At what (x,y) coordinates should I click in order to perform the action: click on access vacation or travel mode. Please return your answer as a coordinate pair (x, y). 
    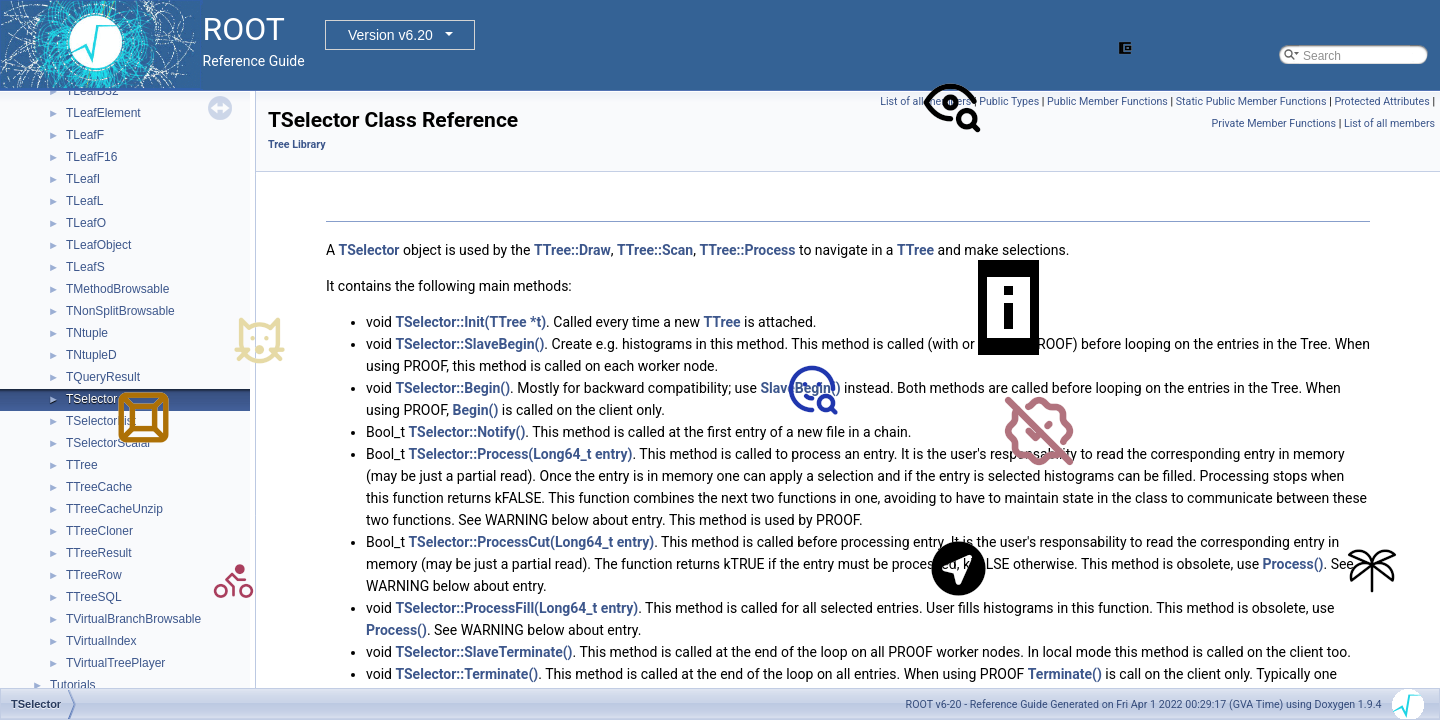
    Looking at the image, I should click on (1372, 570).